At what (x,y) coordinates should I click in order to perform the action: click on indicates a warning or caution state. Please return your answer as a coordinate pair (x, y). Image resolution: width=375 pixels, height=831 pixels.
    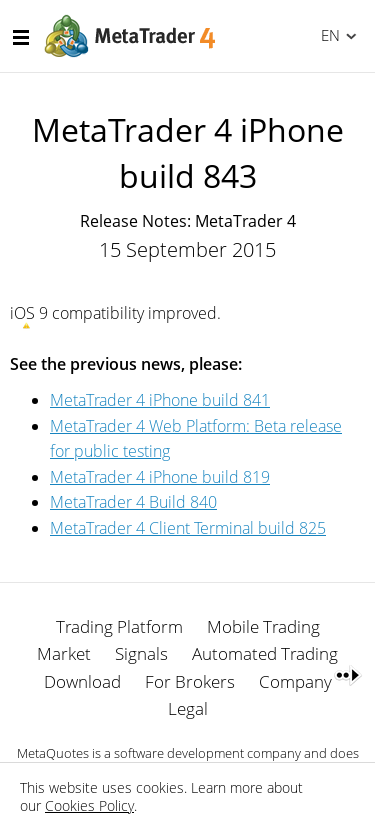
    Looking at the image, I should click on (21, 331).